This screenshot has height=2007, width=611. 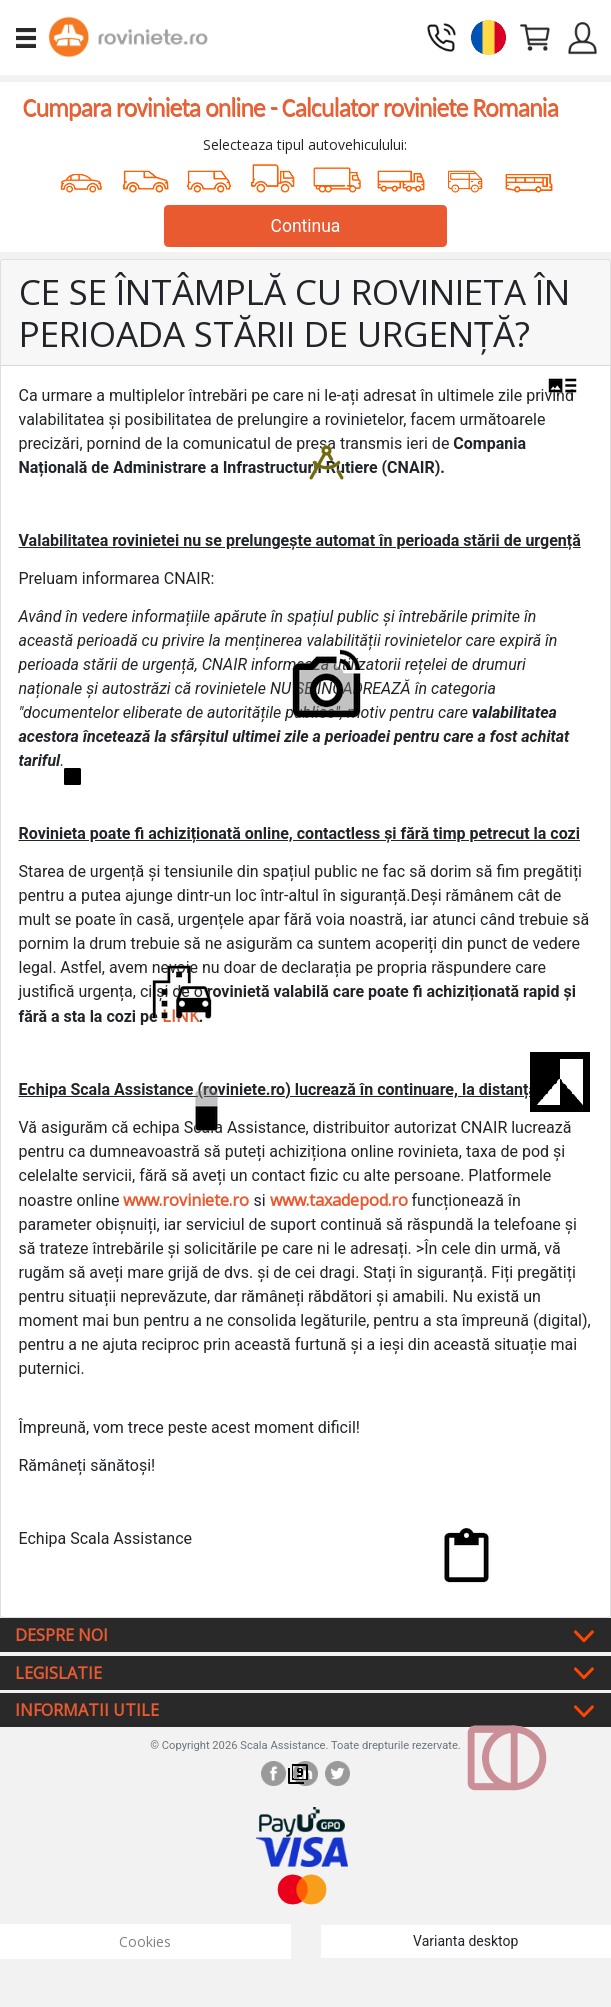 I want to click on view article or media with thumbnail preview, so click(x=562, y=385).